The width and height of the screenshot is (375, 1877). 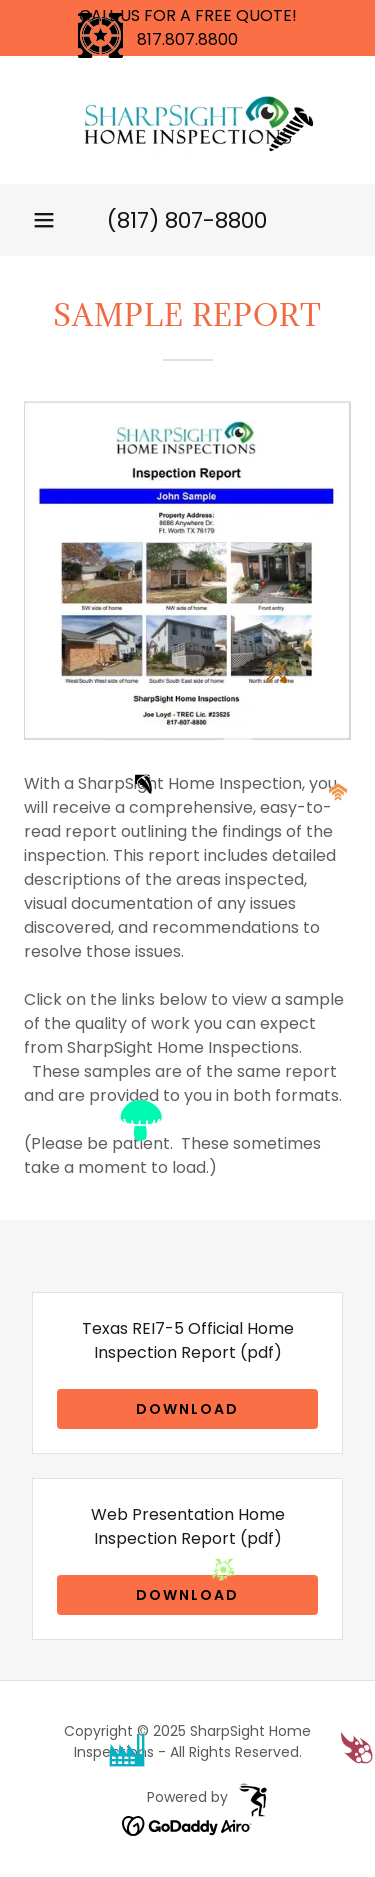 I want to click on access discus throw or athletics events, so click(x=253, y=1800).